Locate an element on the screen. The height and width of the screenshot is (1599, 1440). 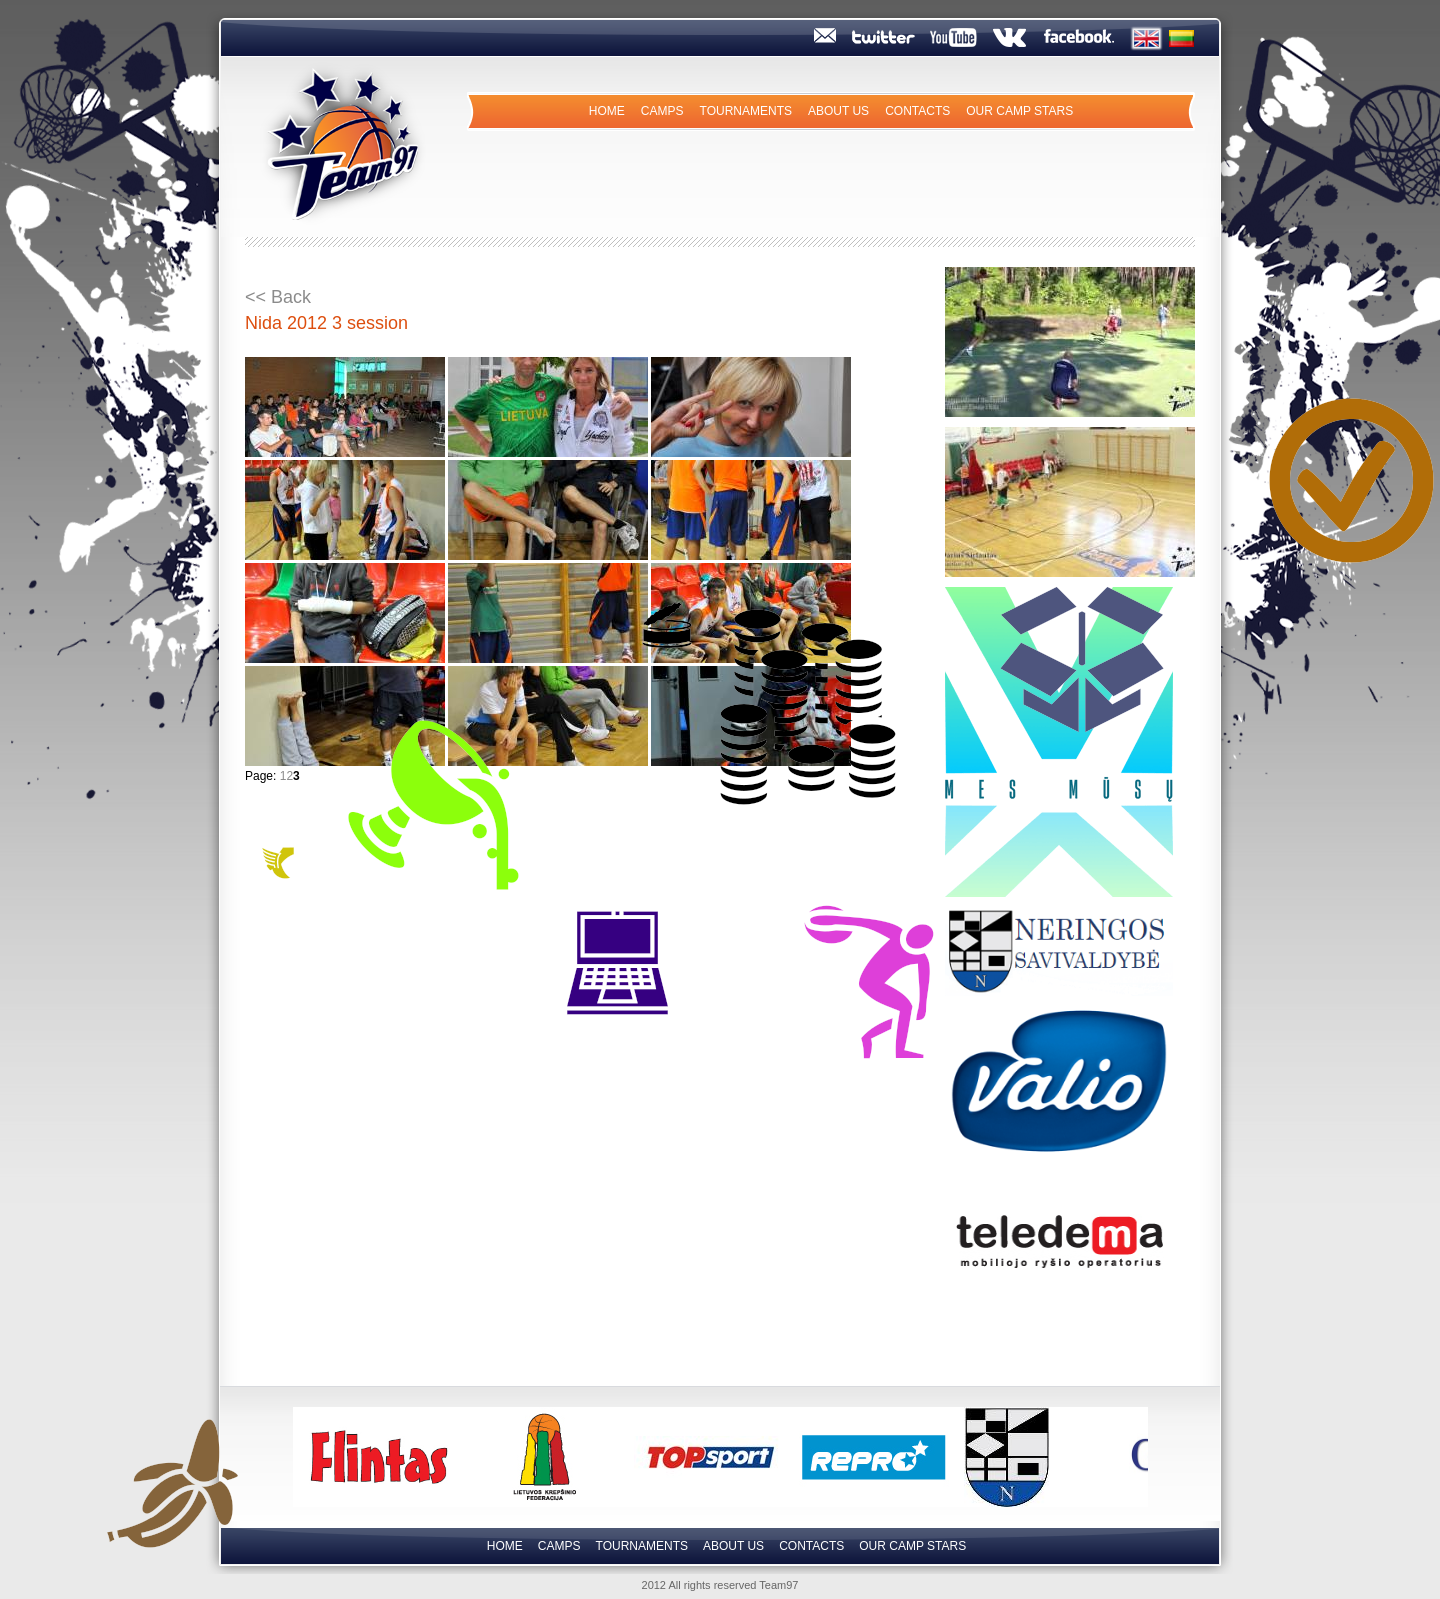
view your in-game currency balance is located at coordinates (808, 707).